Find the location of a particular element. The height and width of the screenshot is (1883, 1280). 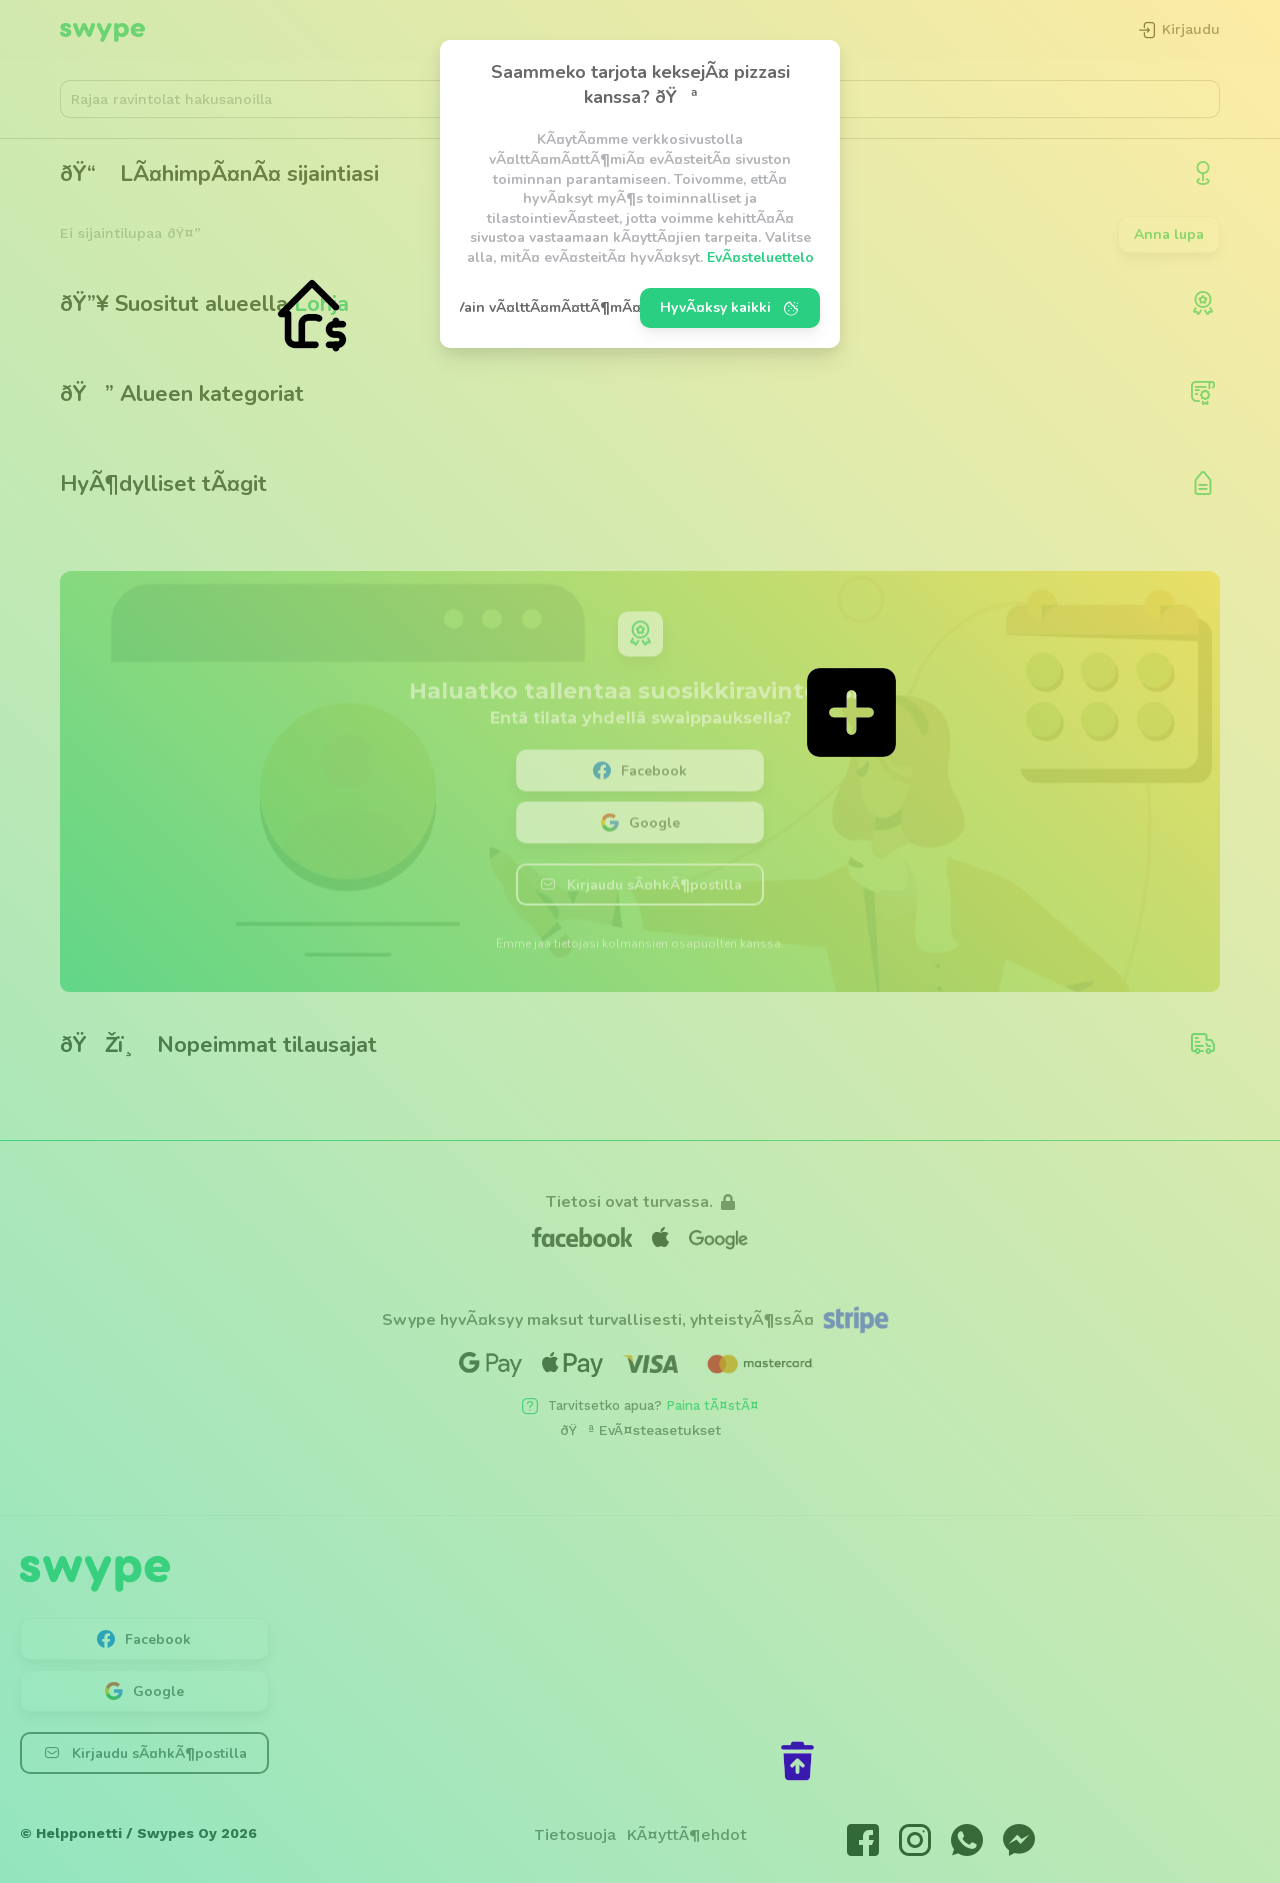

restore a deleted item from trash is located at coordinates (797, 1761).